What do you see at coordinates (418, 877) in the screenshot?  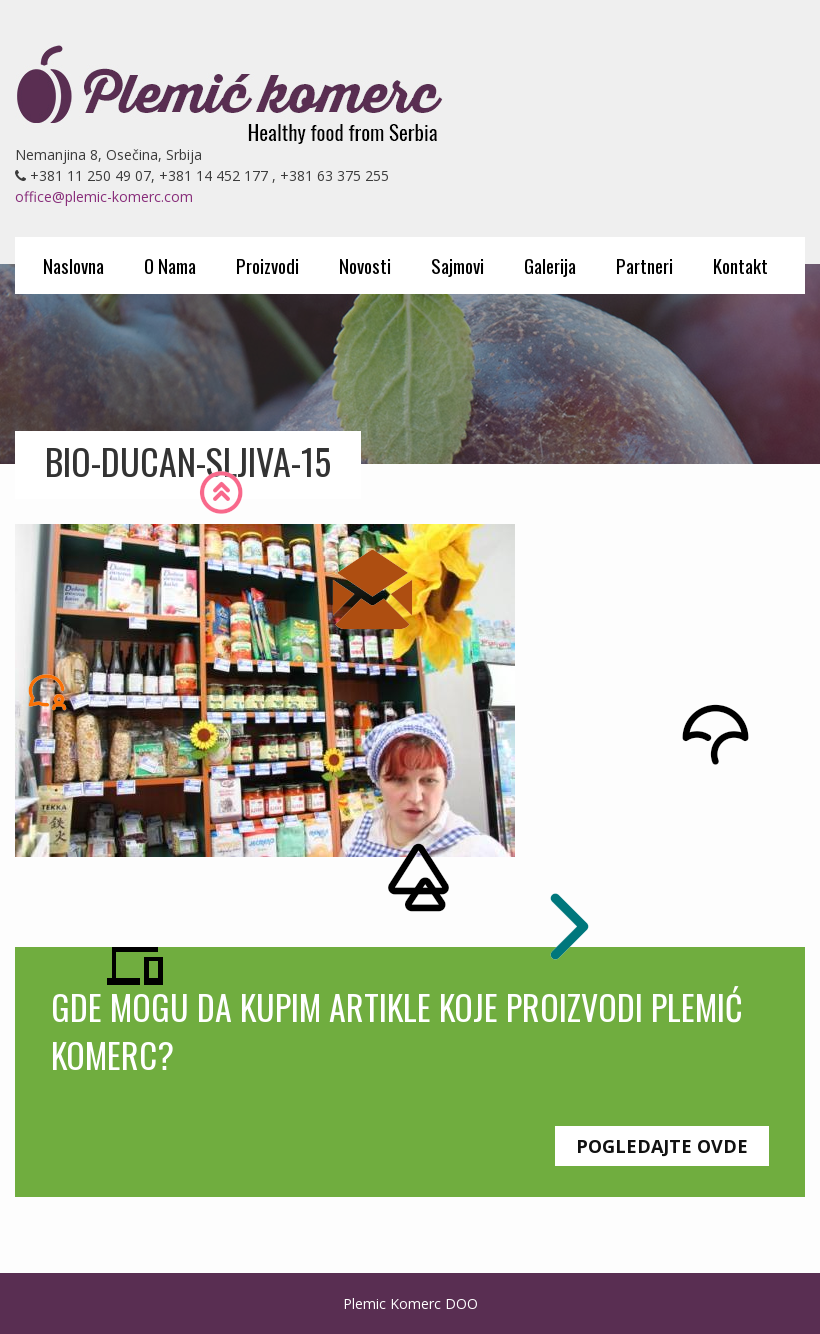 I see `navigate to previous or parent level` at bounding box center [418, 877].